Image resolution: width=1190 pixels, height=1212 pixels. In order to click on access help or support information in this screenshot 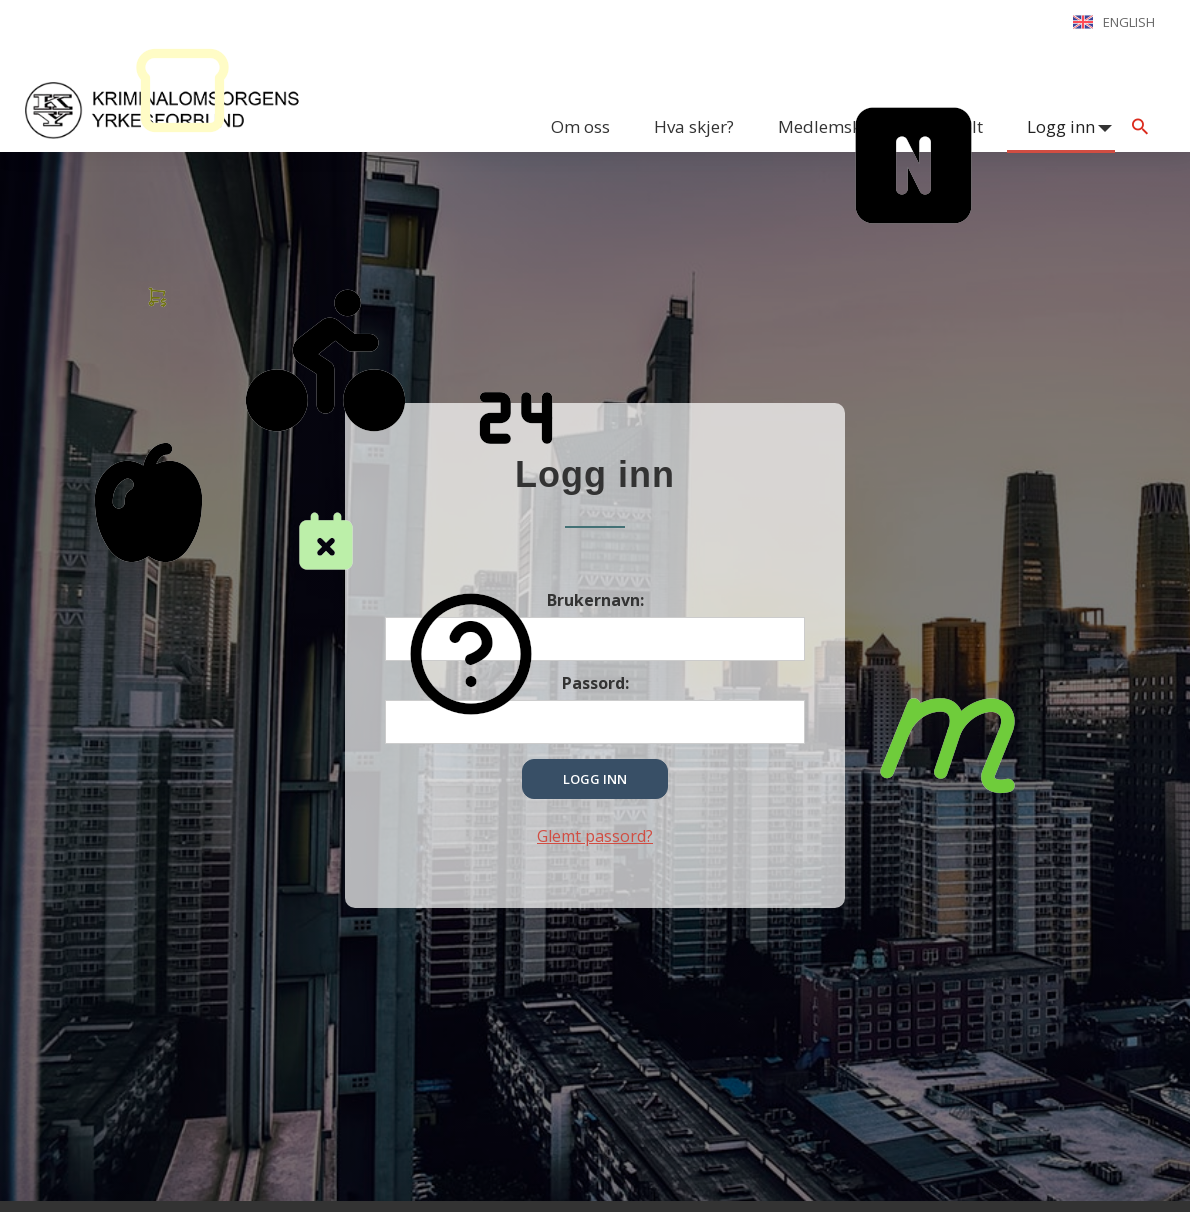, I will do `click(471, 654)`.